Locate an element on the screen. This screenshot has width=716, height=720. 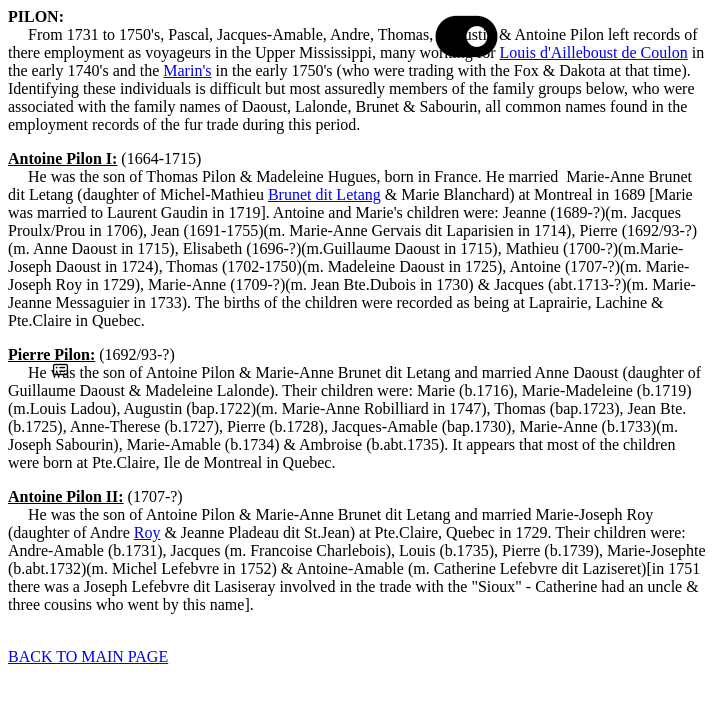
toggle switch in the on/enabled position is located at coordinates (466, 36).